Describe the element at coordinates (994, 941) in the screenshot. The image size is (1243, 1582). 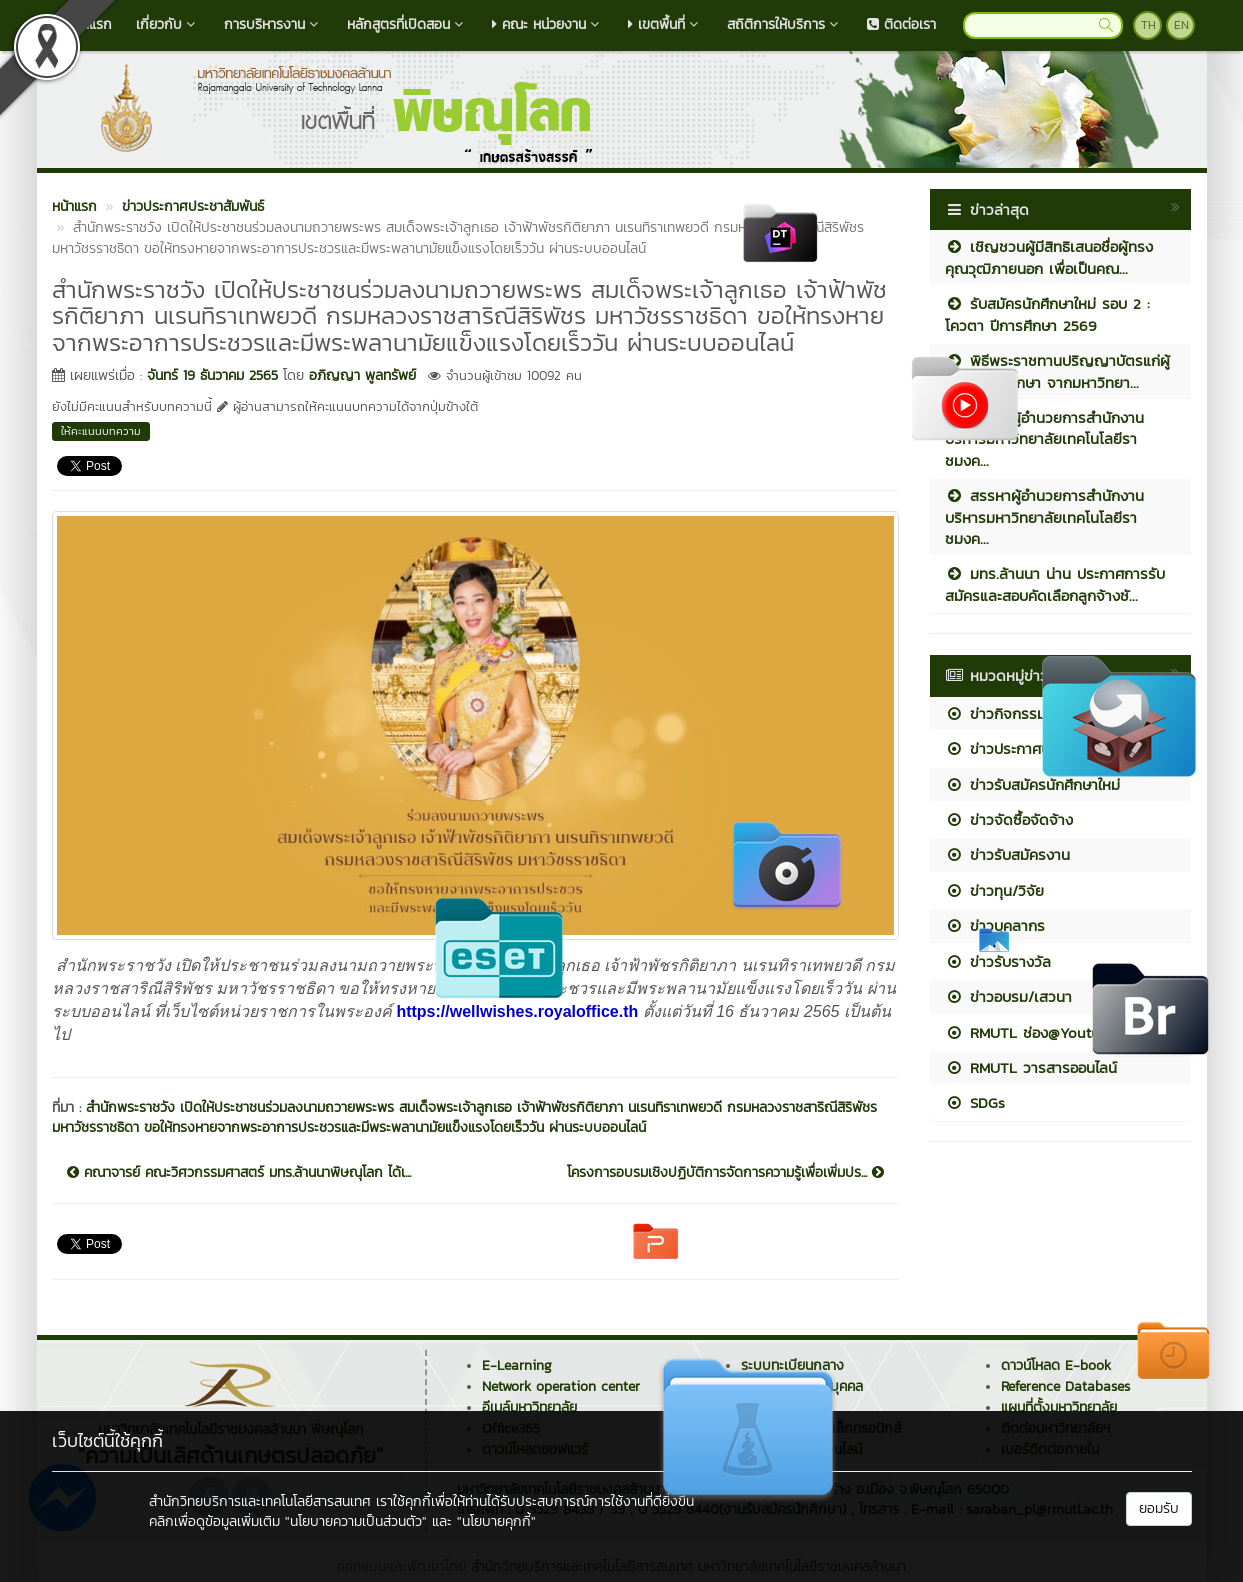
I see `open folder containing landscape or mountain photos` at that location.